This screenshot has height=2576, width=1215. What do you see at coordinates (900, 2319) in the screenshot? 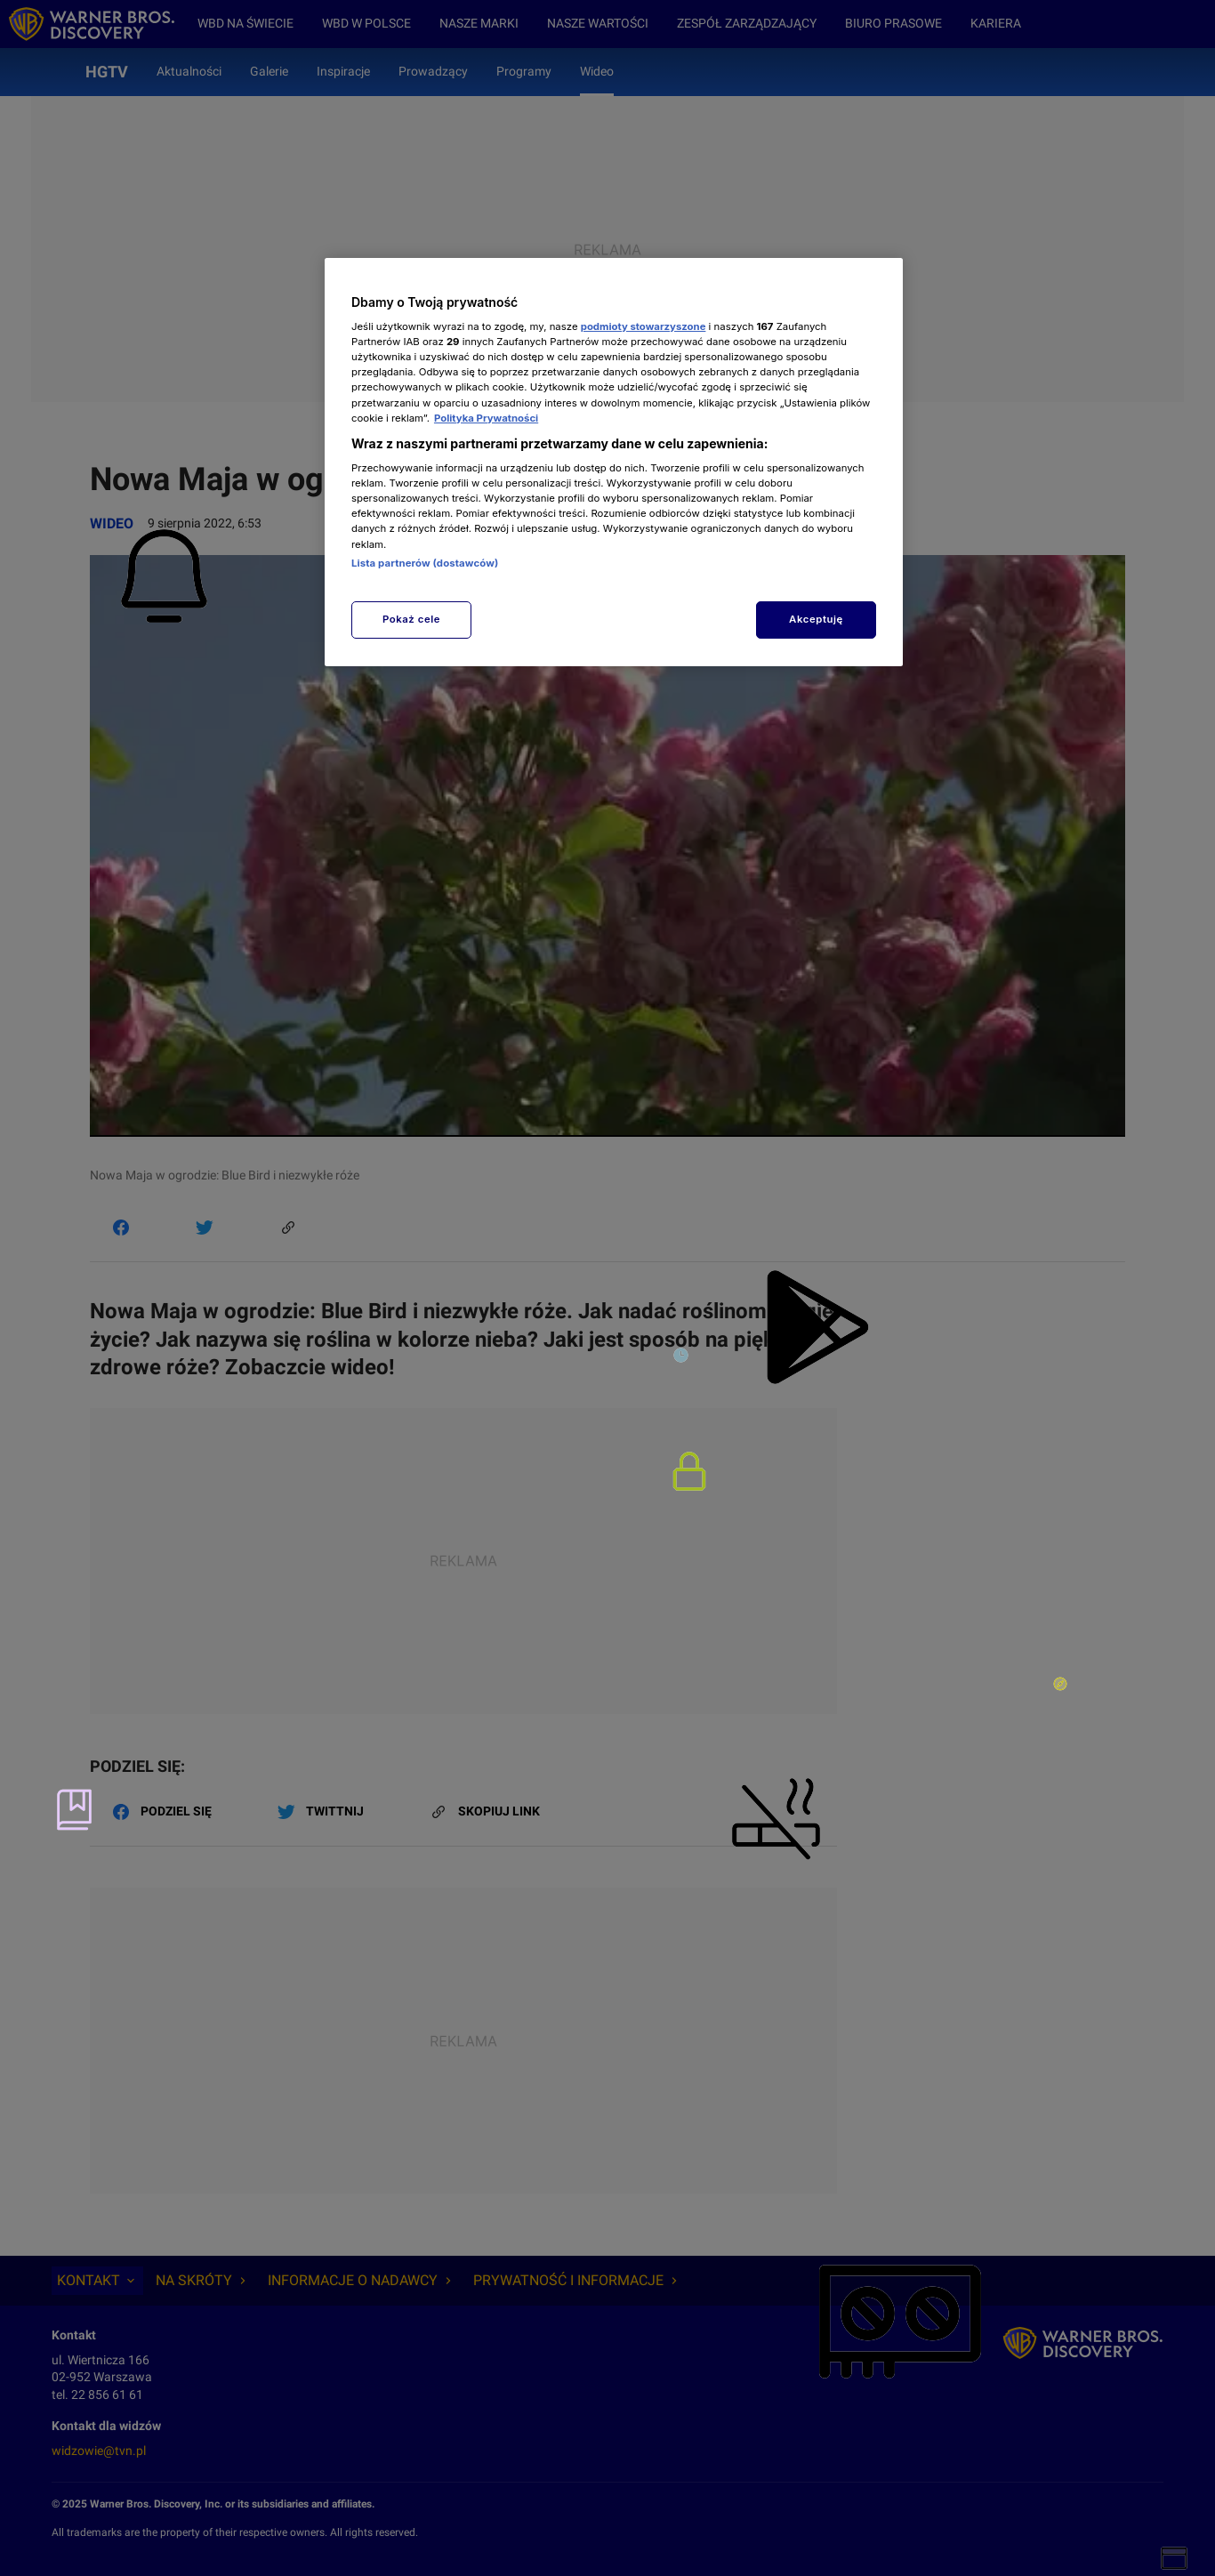
I see `view graphics card or GPU information` at bounding box center [900, 2319].